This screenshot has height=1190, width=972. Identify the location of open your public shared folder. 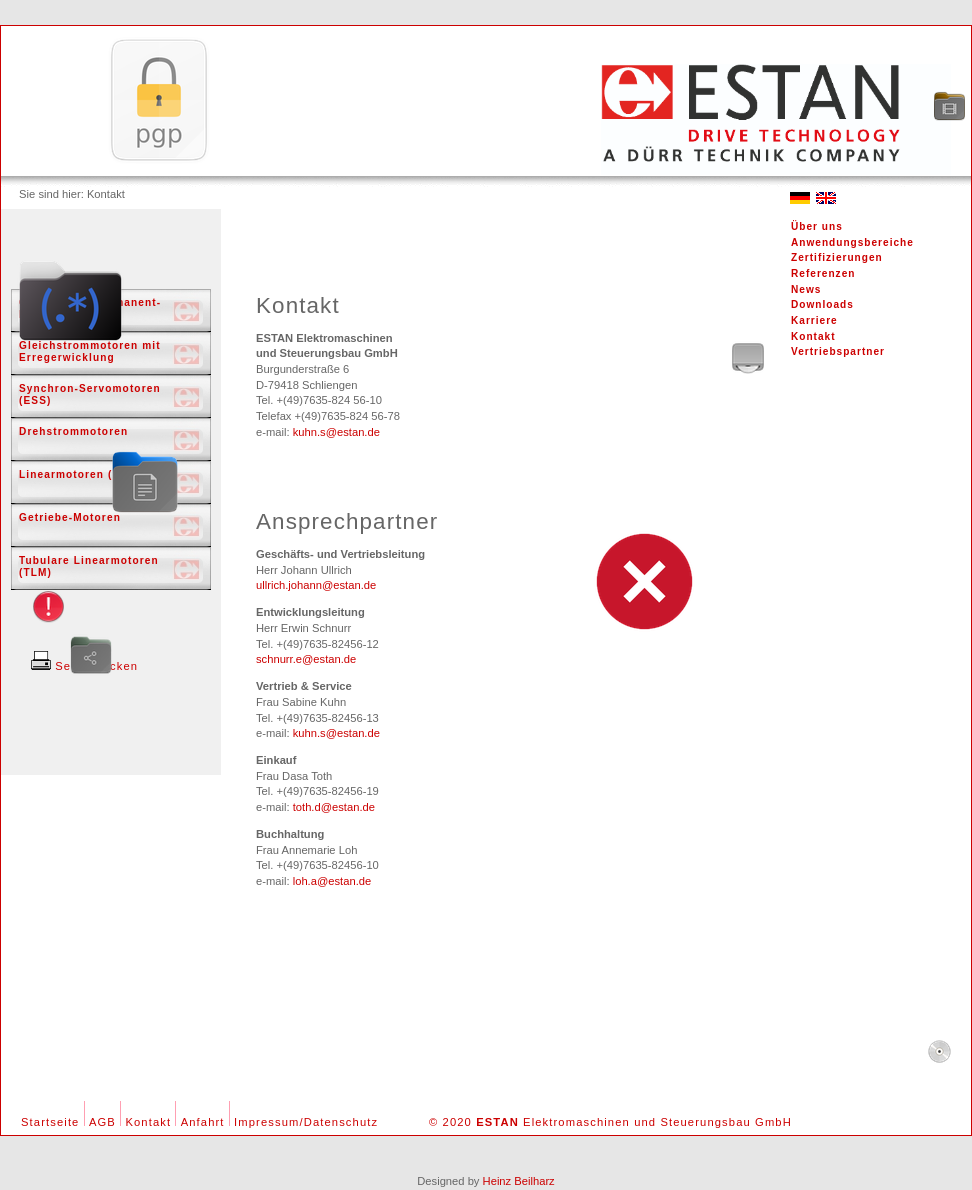
(91, 655).